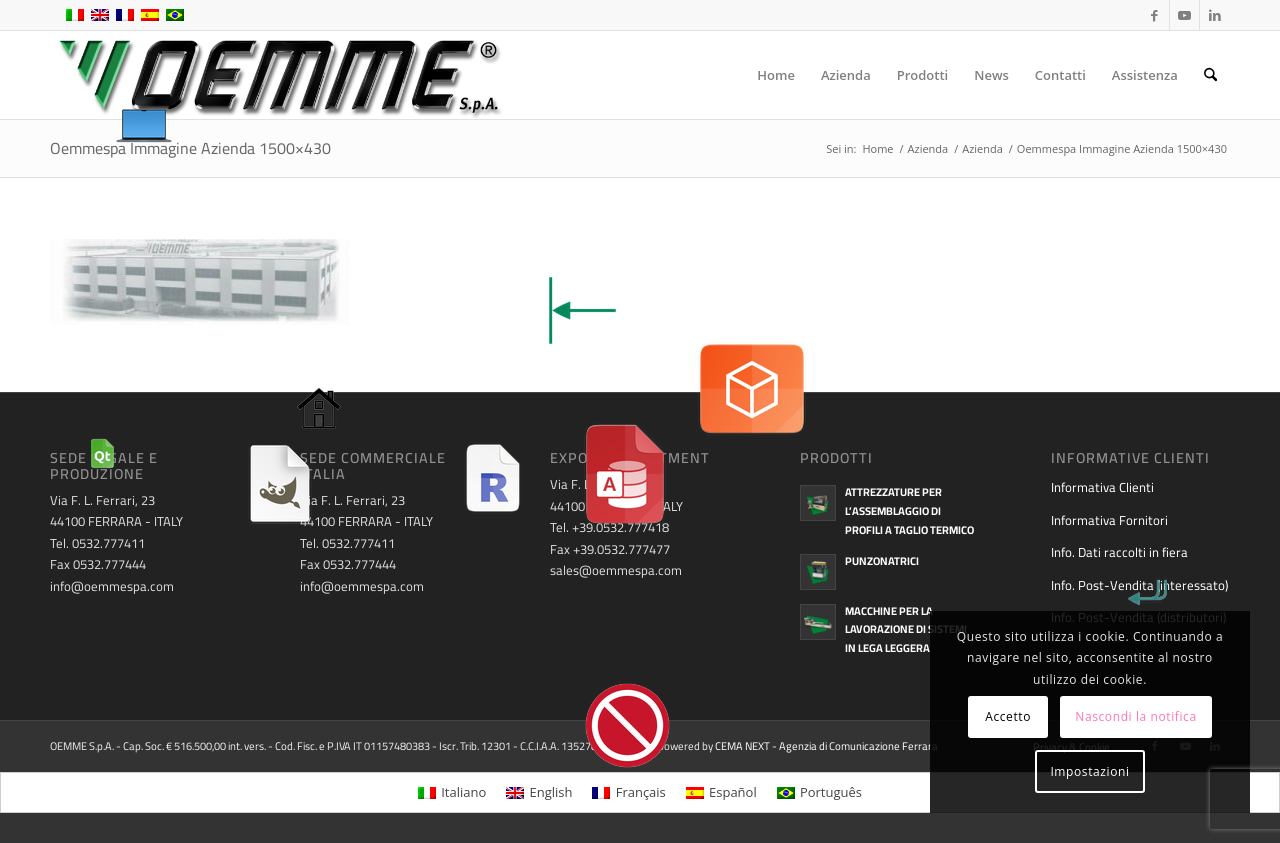 The image size is (1280, 843). I want to click on an R programming language source file, so click(493, 478).